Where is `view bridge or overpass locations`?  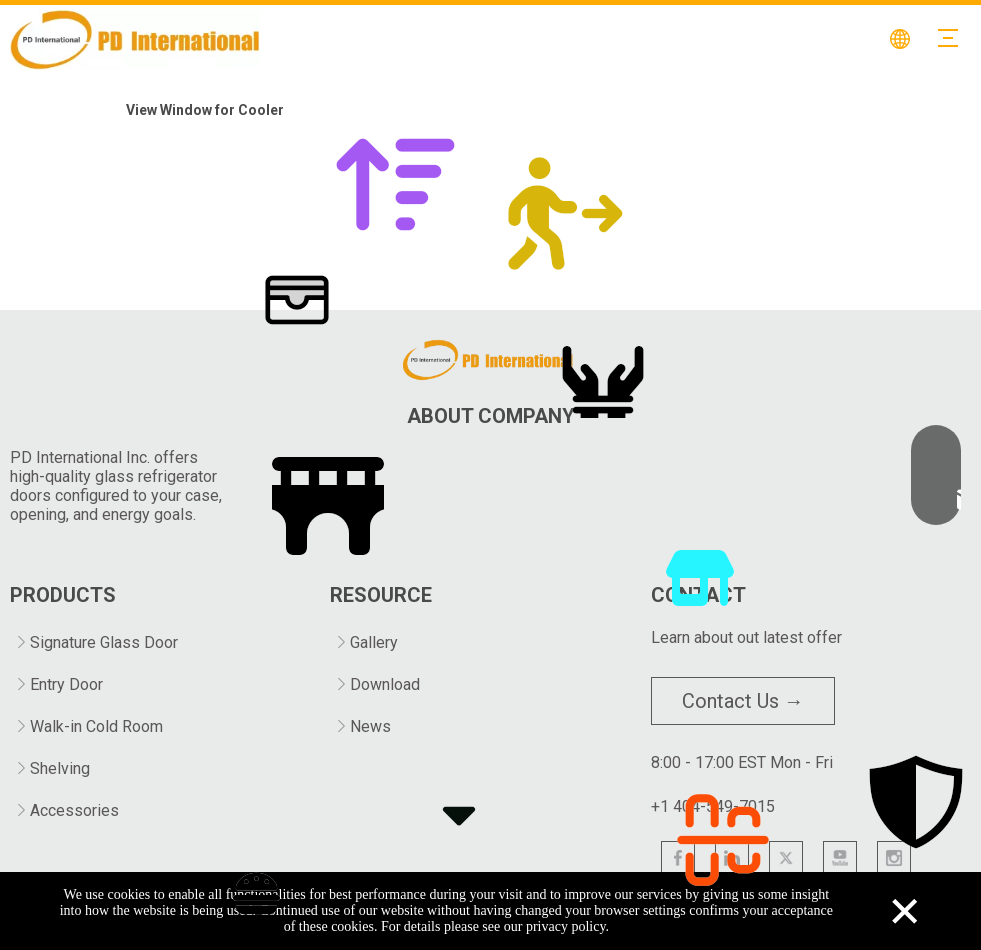 view bridge or overpass locations is located at coordinates (328, 506).